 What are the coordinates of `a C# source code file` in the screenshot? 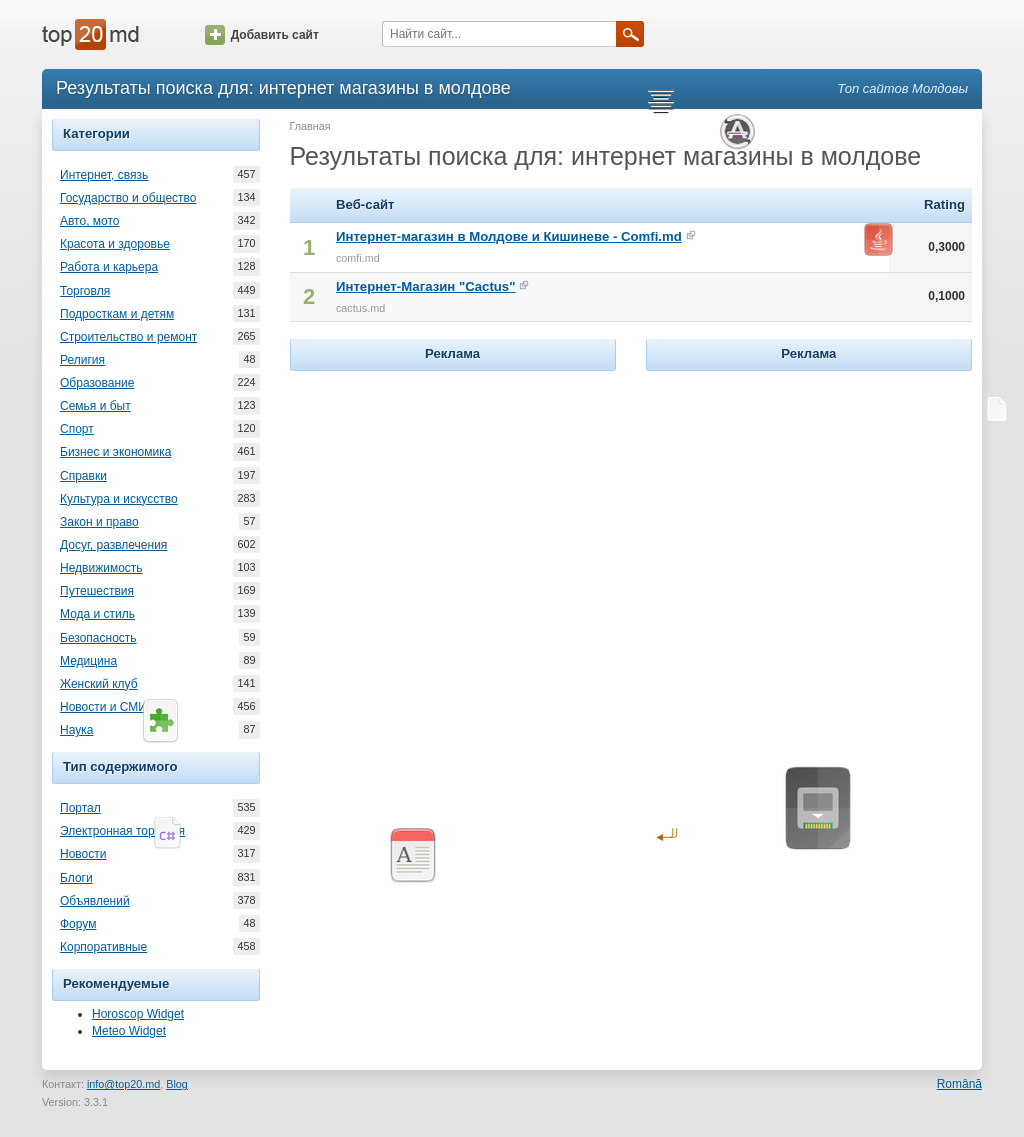 It's located at (167, 832).